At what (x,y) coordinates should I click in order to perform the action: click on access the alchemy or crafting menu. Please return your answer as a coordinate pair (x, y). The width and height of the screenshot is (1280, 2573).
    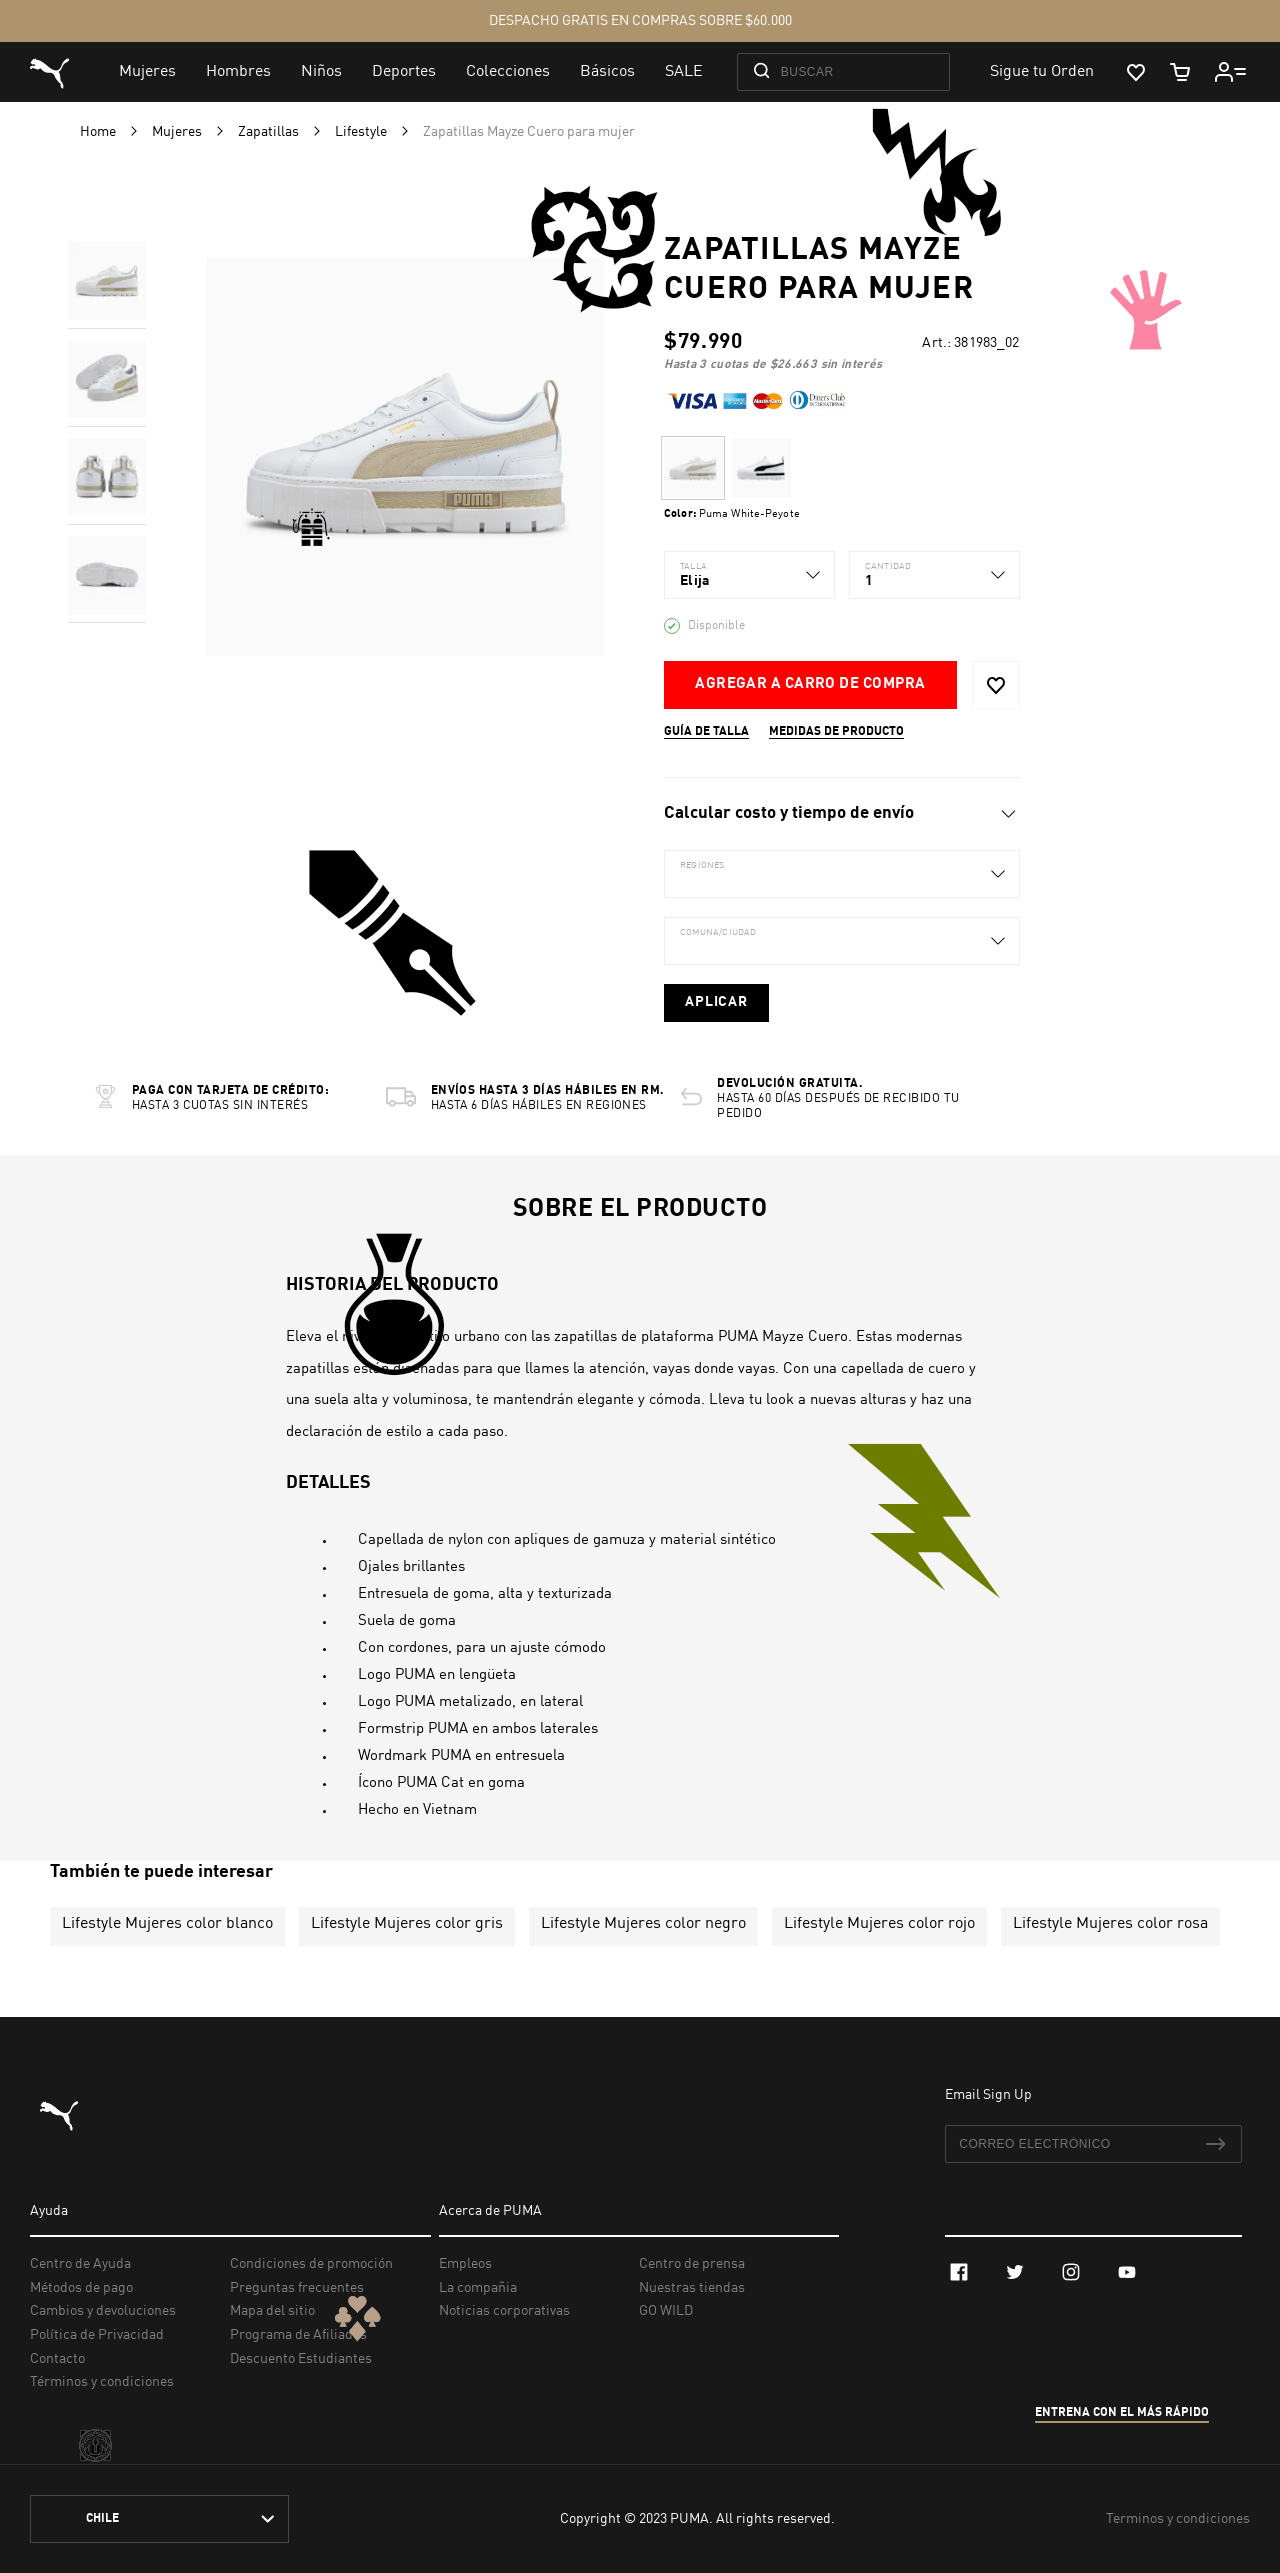
    Looking at the image, I should click on (394, 1305).